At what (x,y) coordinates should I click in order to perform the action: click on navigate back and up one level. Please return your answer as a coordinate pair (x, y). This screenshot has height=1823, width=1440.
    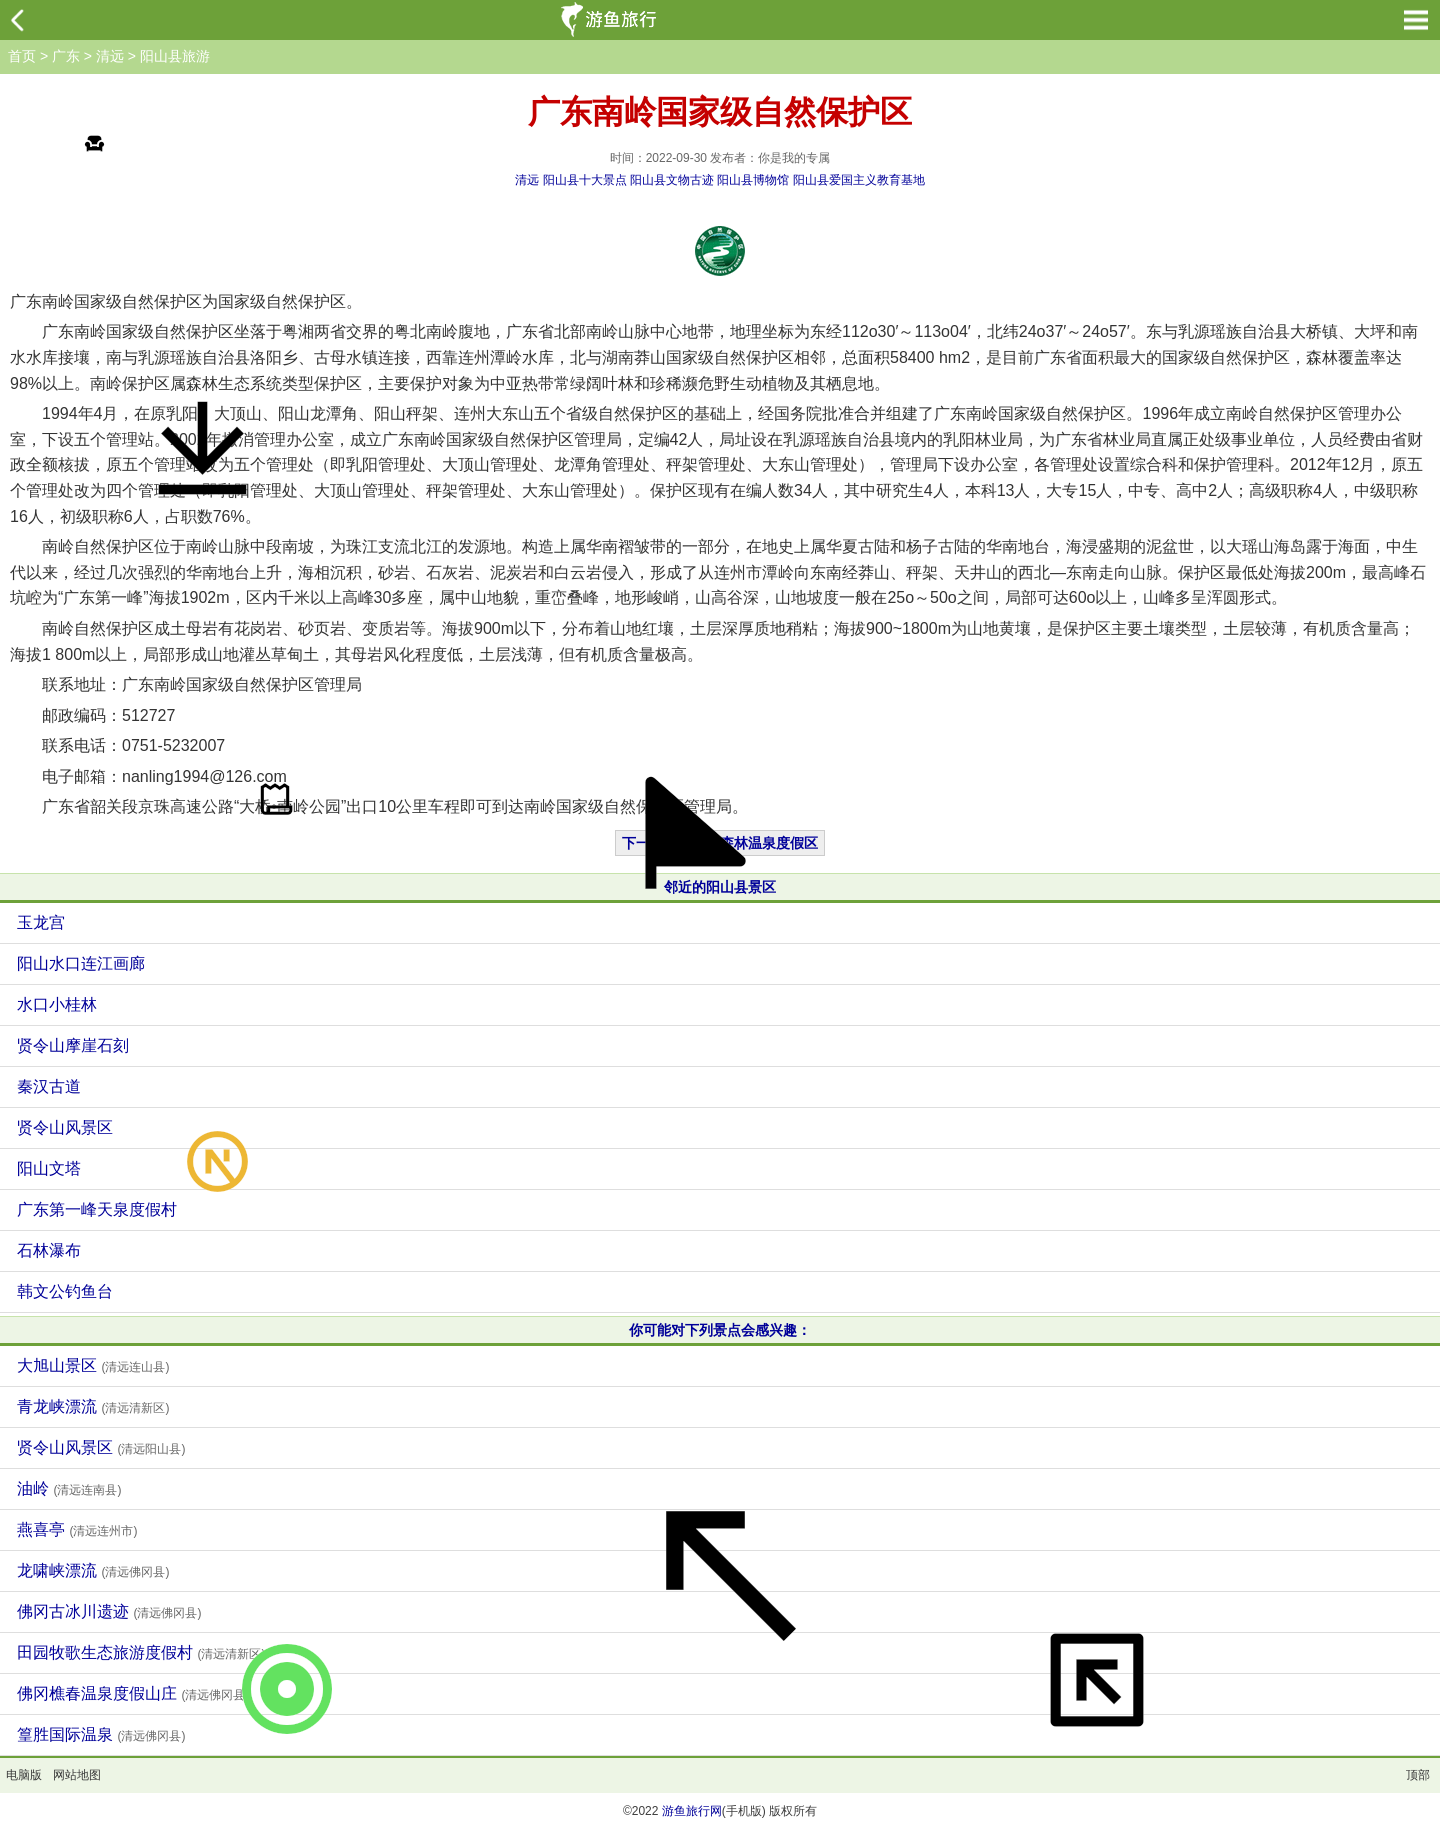
    Looking at the image, I should click on (1097, 1680).